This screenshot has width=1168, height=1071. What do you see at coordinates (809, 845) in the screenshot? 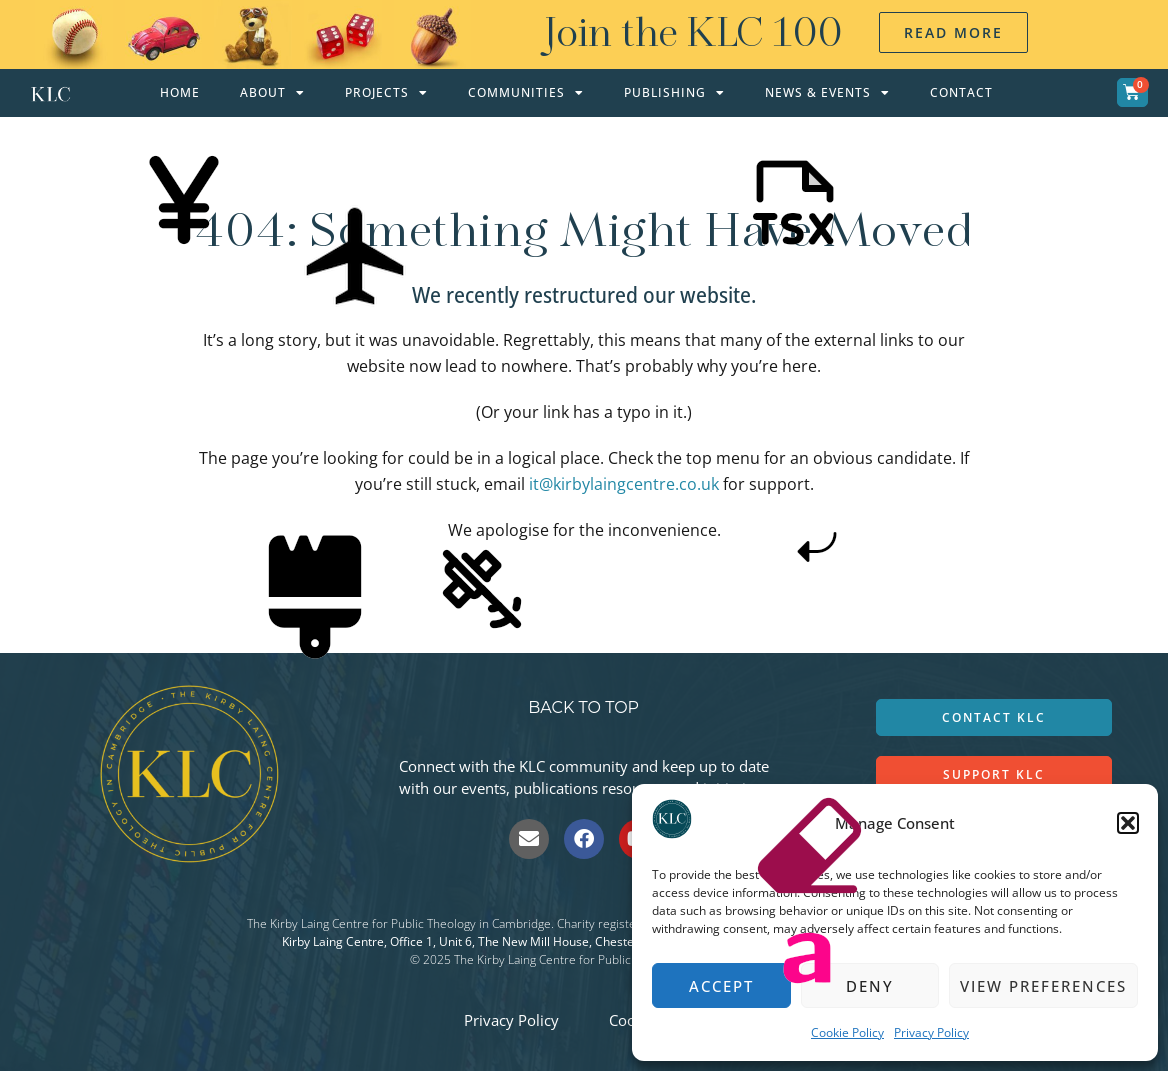
I see `erase or clear content` at bounding box center [809, 845].